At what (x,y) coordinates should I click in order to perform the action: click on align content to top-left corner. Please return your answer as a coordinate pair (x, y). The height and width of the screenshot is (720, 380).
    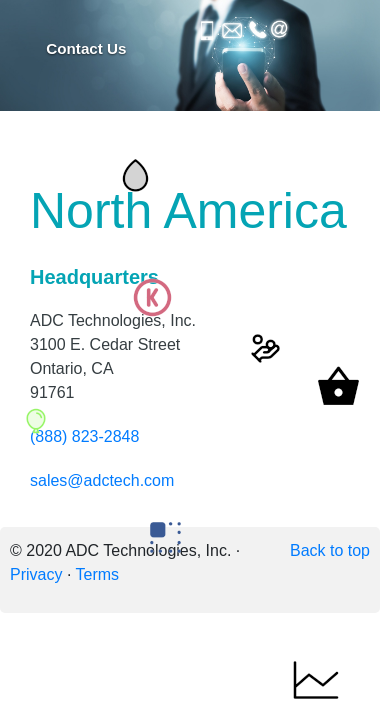
    Looking at the image, I should click on (165, 537).